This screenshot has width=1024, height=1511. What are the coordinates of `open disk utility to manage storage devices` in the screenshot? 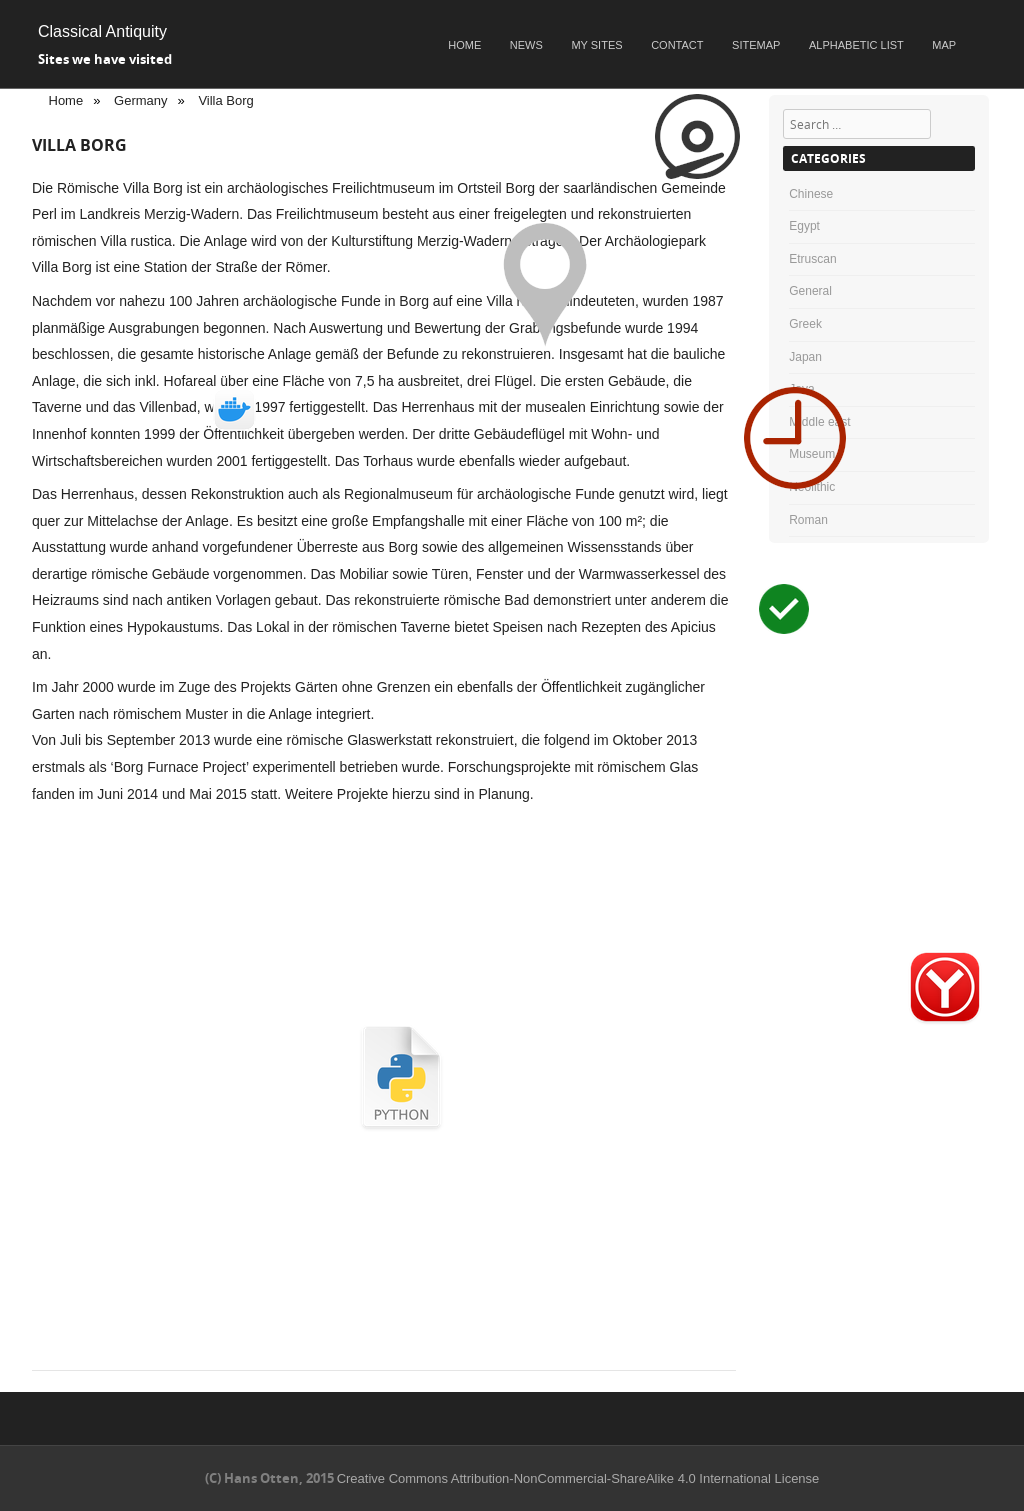 It's located at (697, 136).